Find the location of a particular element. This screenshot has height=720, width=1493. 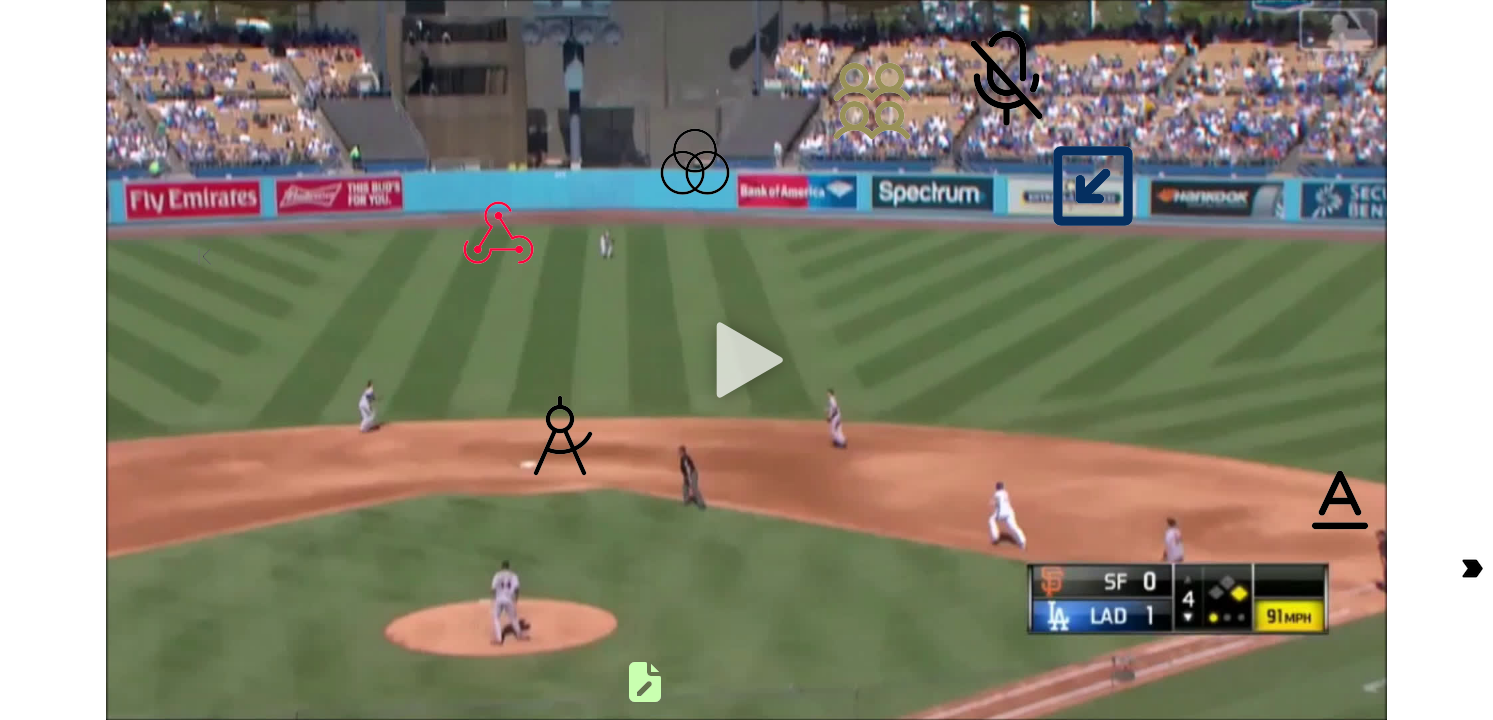

mark a message or item as important is located at coordinates (1471, 568).